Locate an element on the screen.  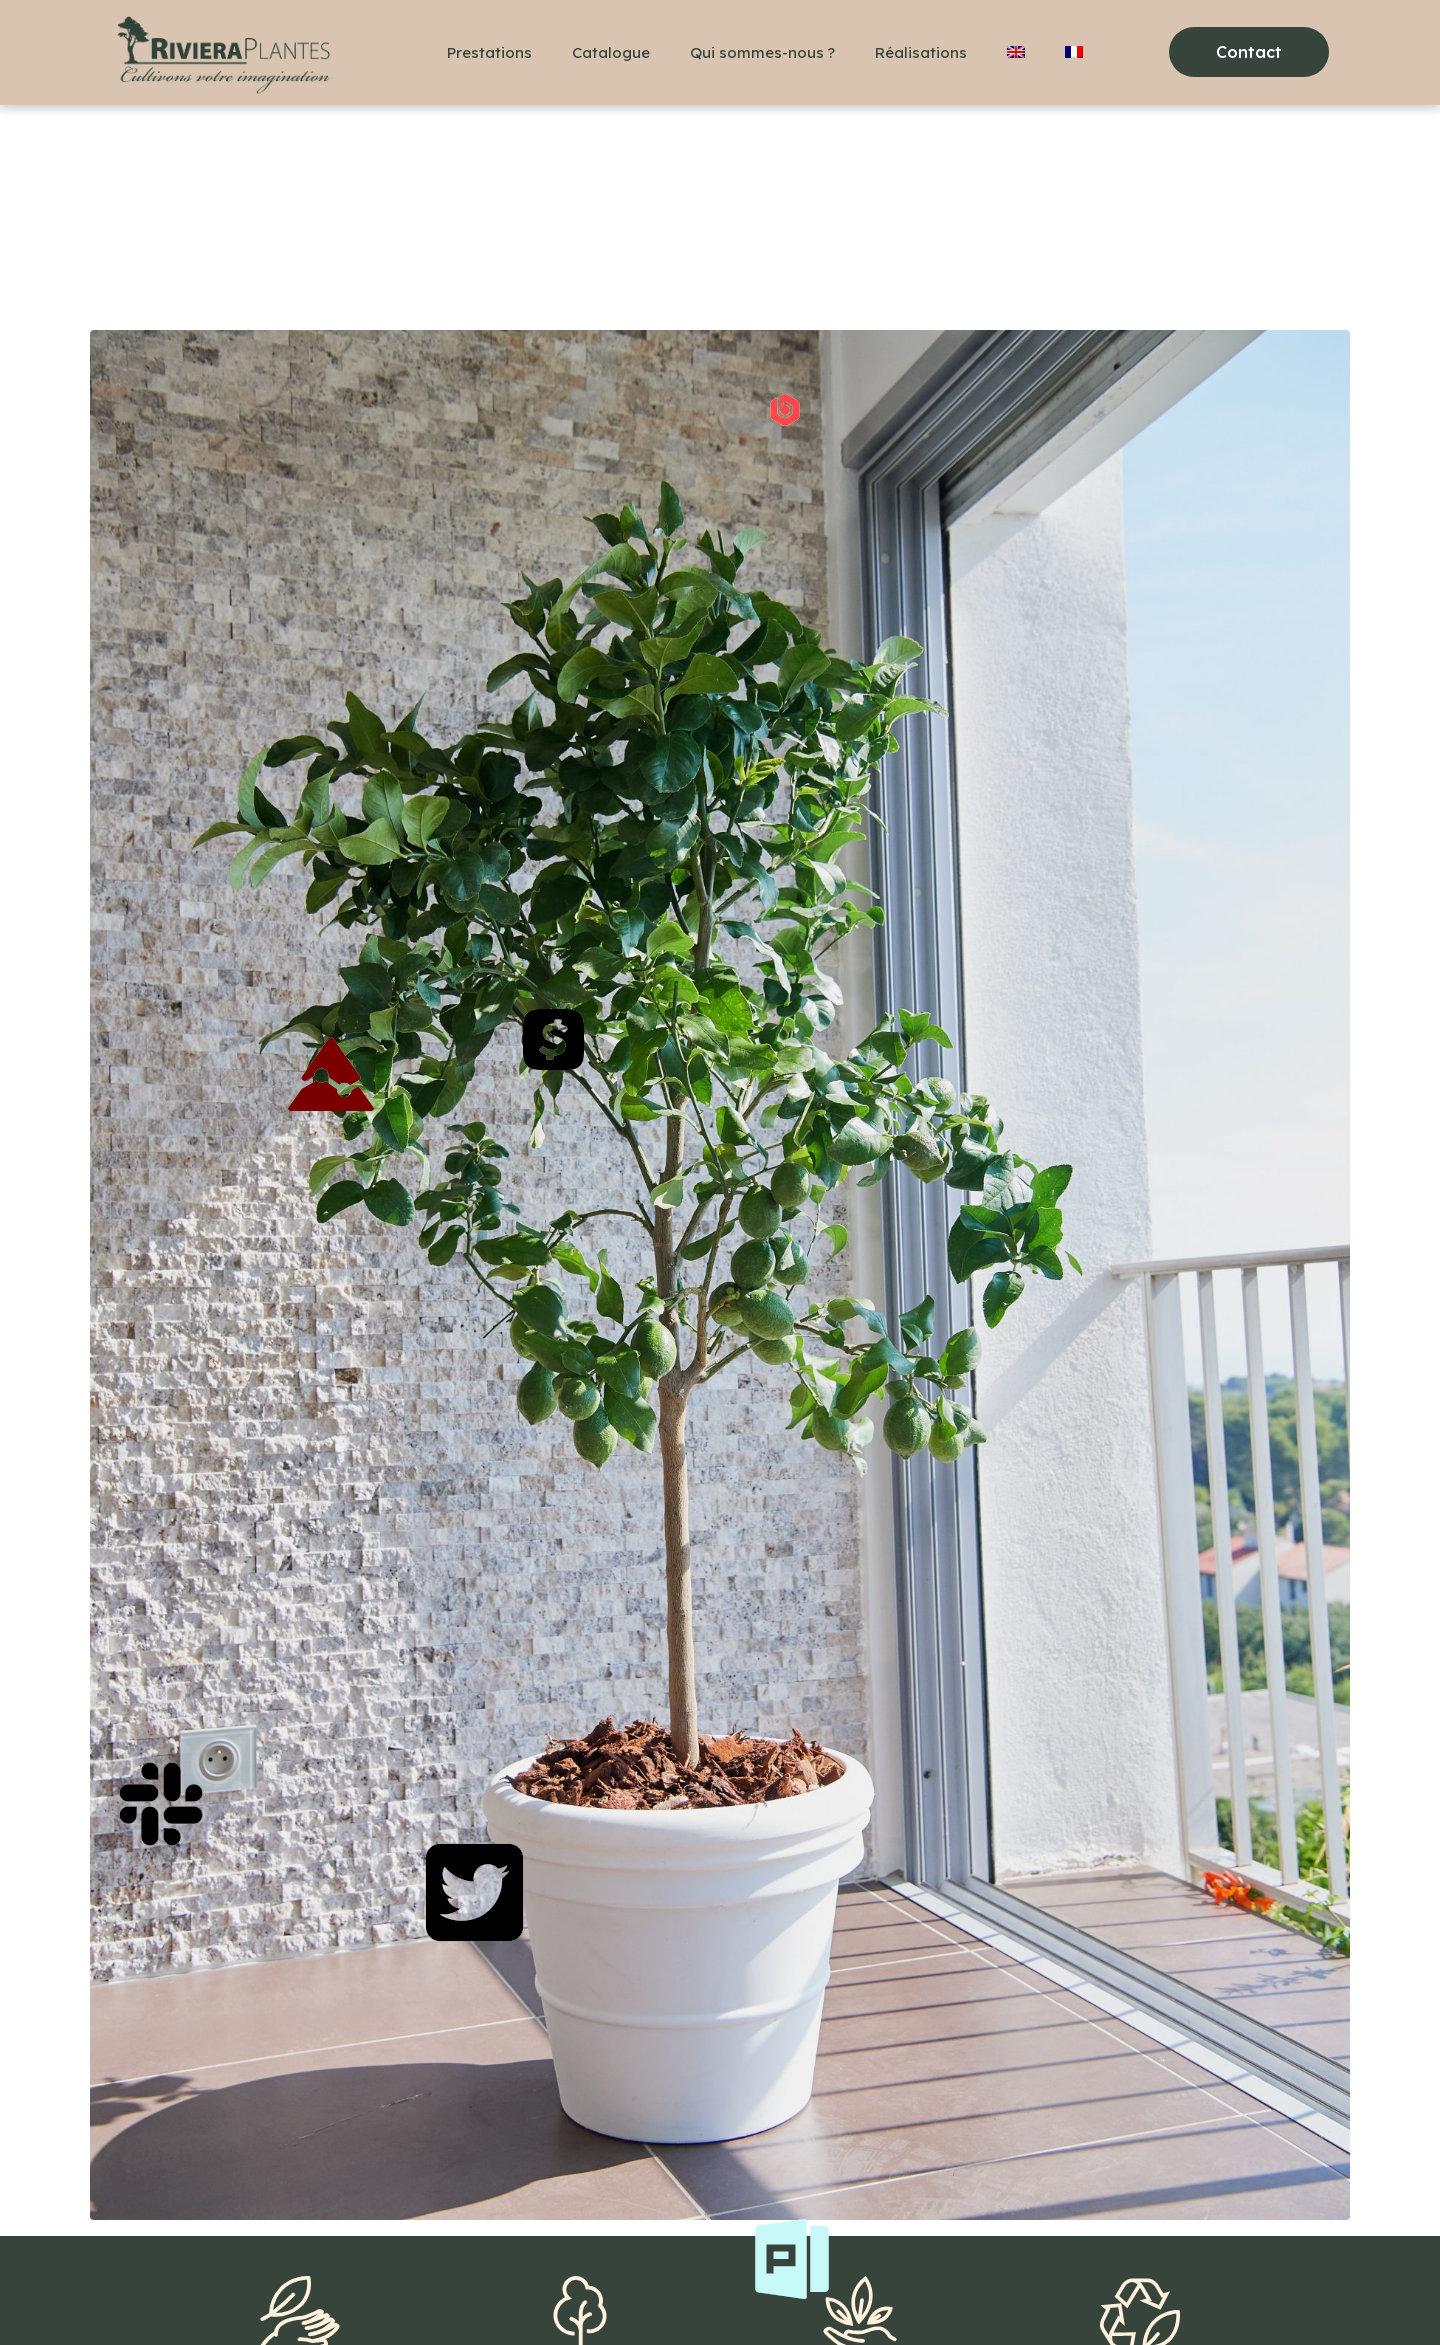
share to Twitter is located at coordinates (474, 1892).